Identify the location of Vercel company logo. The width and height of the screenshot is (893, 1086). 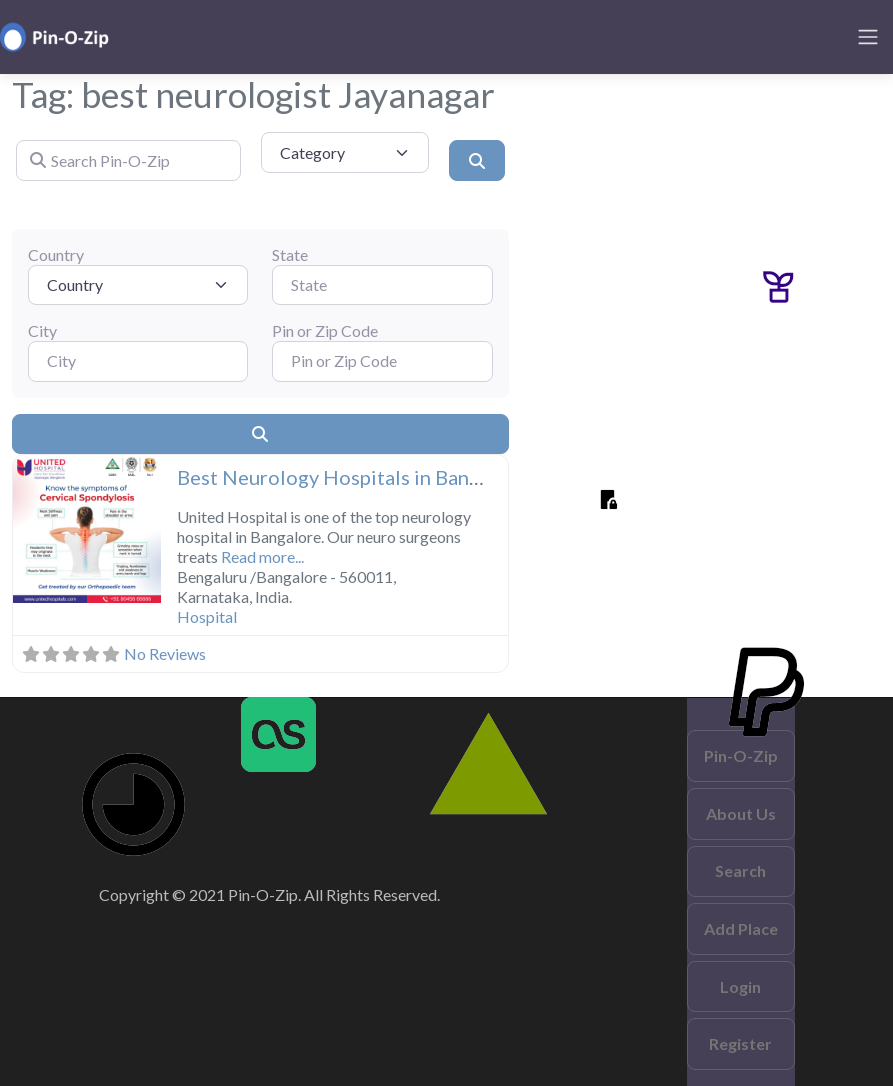
(488, 763).